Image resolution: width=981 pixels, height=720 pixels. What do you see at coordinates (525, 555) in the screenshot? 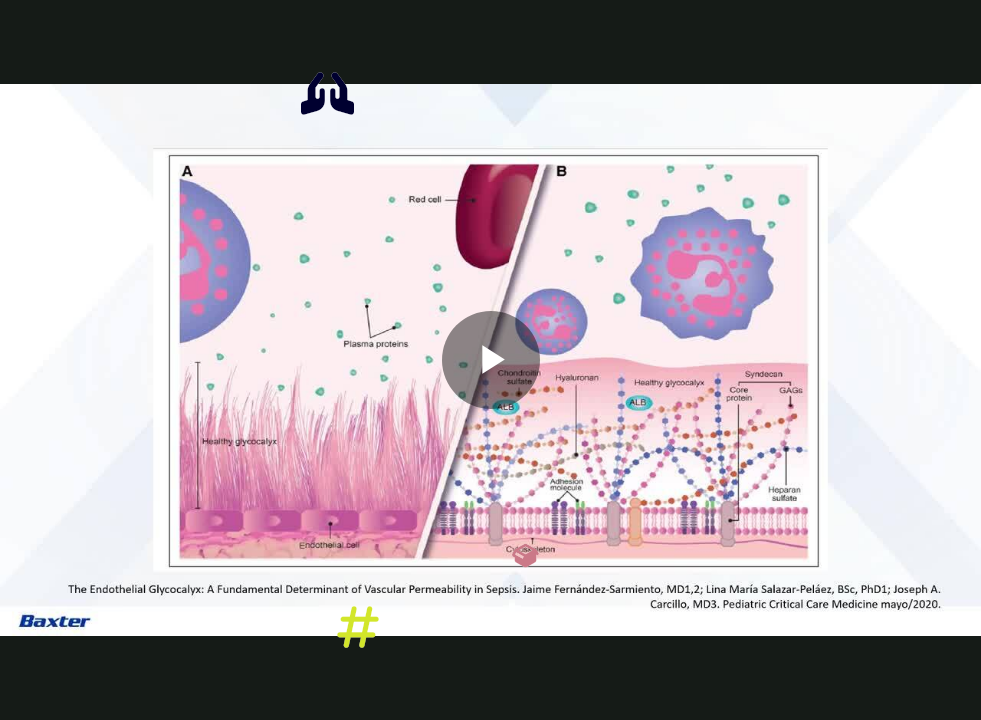
I see `view package contents` at bounding box center [525, 555].